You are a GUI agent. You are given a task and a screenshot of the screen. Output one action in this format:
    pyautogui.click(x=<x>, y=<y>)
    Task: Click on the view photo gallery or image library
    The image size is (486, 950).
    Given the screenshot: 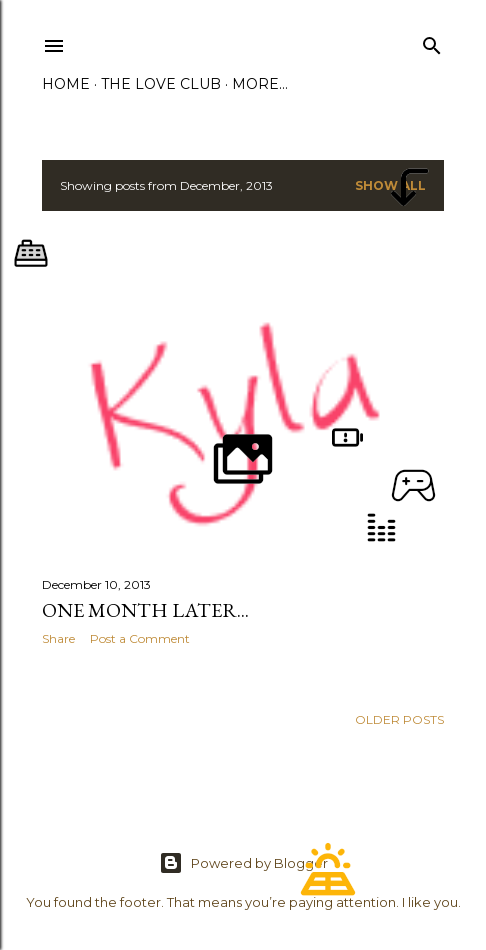 What is the action you would take?
    pyautogui.click(x=243, y=459)
    